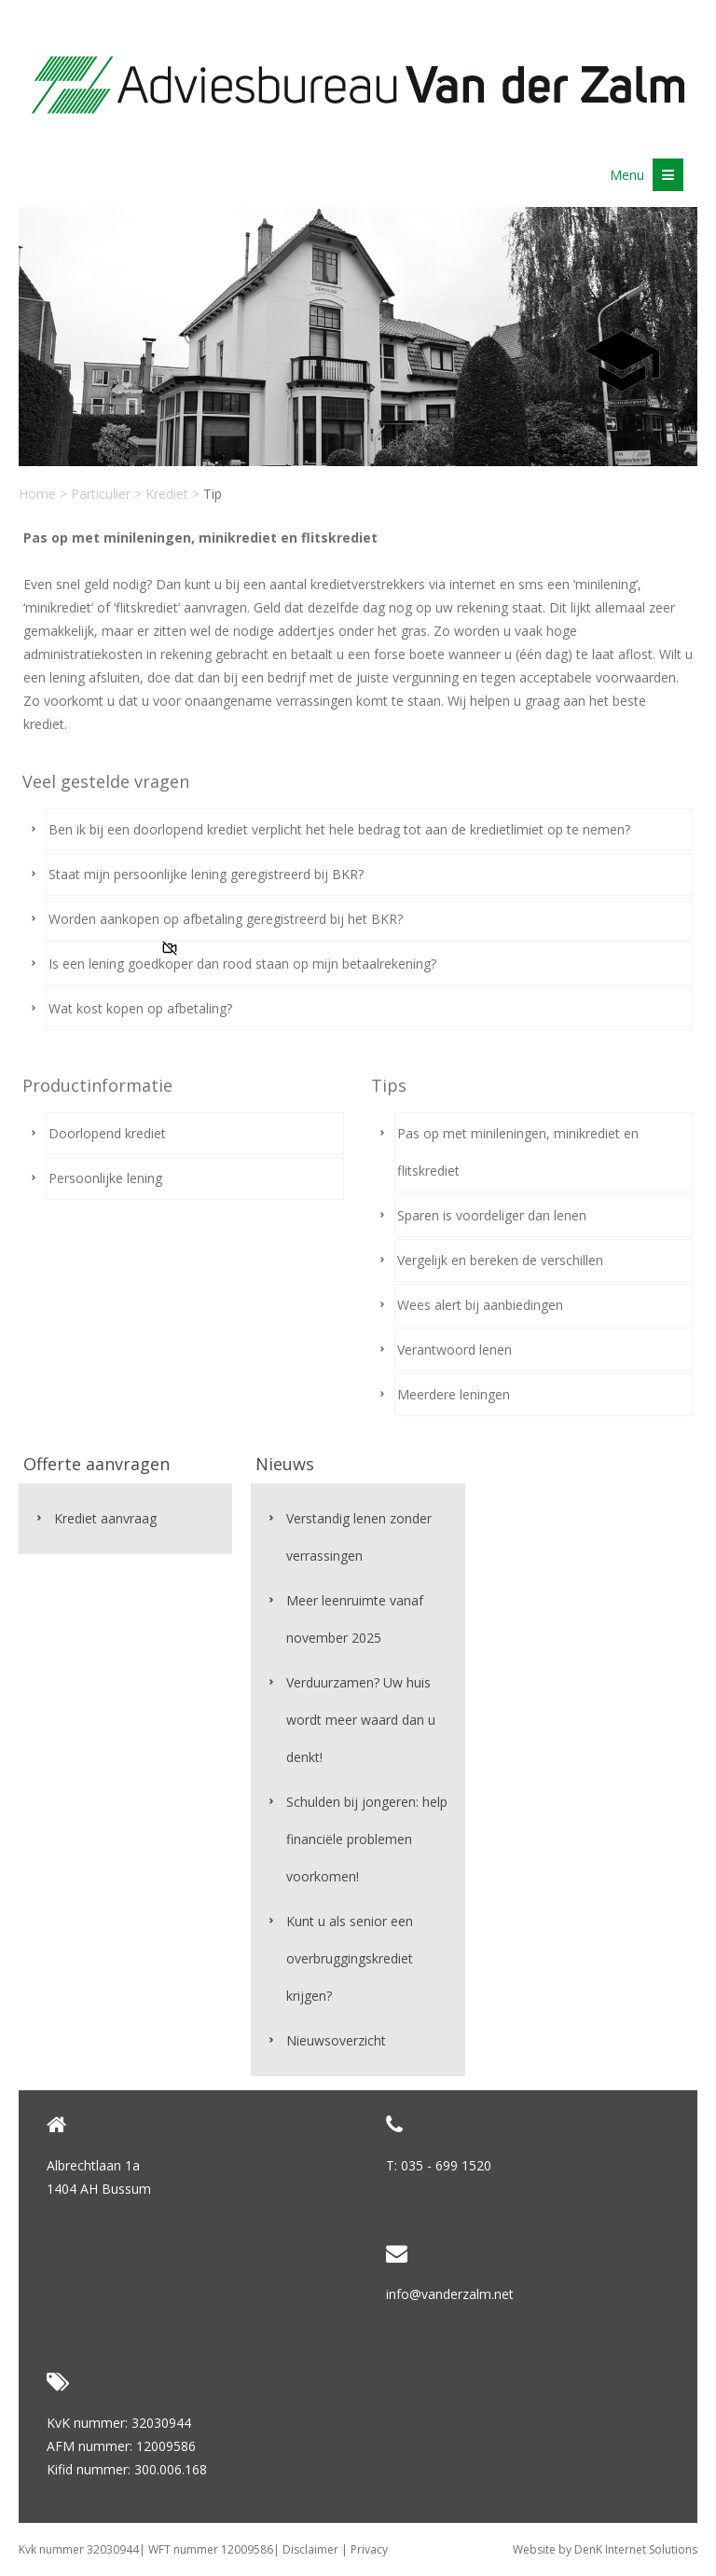 Image resolution: width=716 pixels, height=2576 pixels. What do you see at coordinates (170, 948) in the screenshot?
I see `turn off camera or disable video` at bounding box center [170, 948].